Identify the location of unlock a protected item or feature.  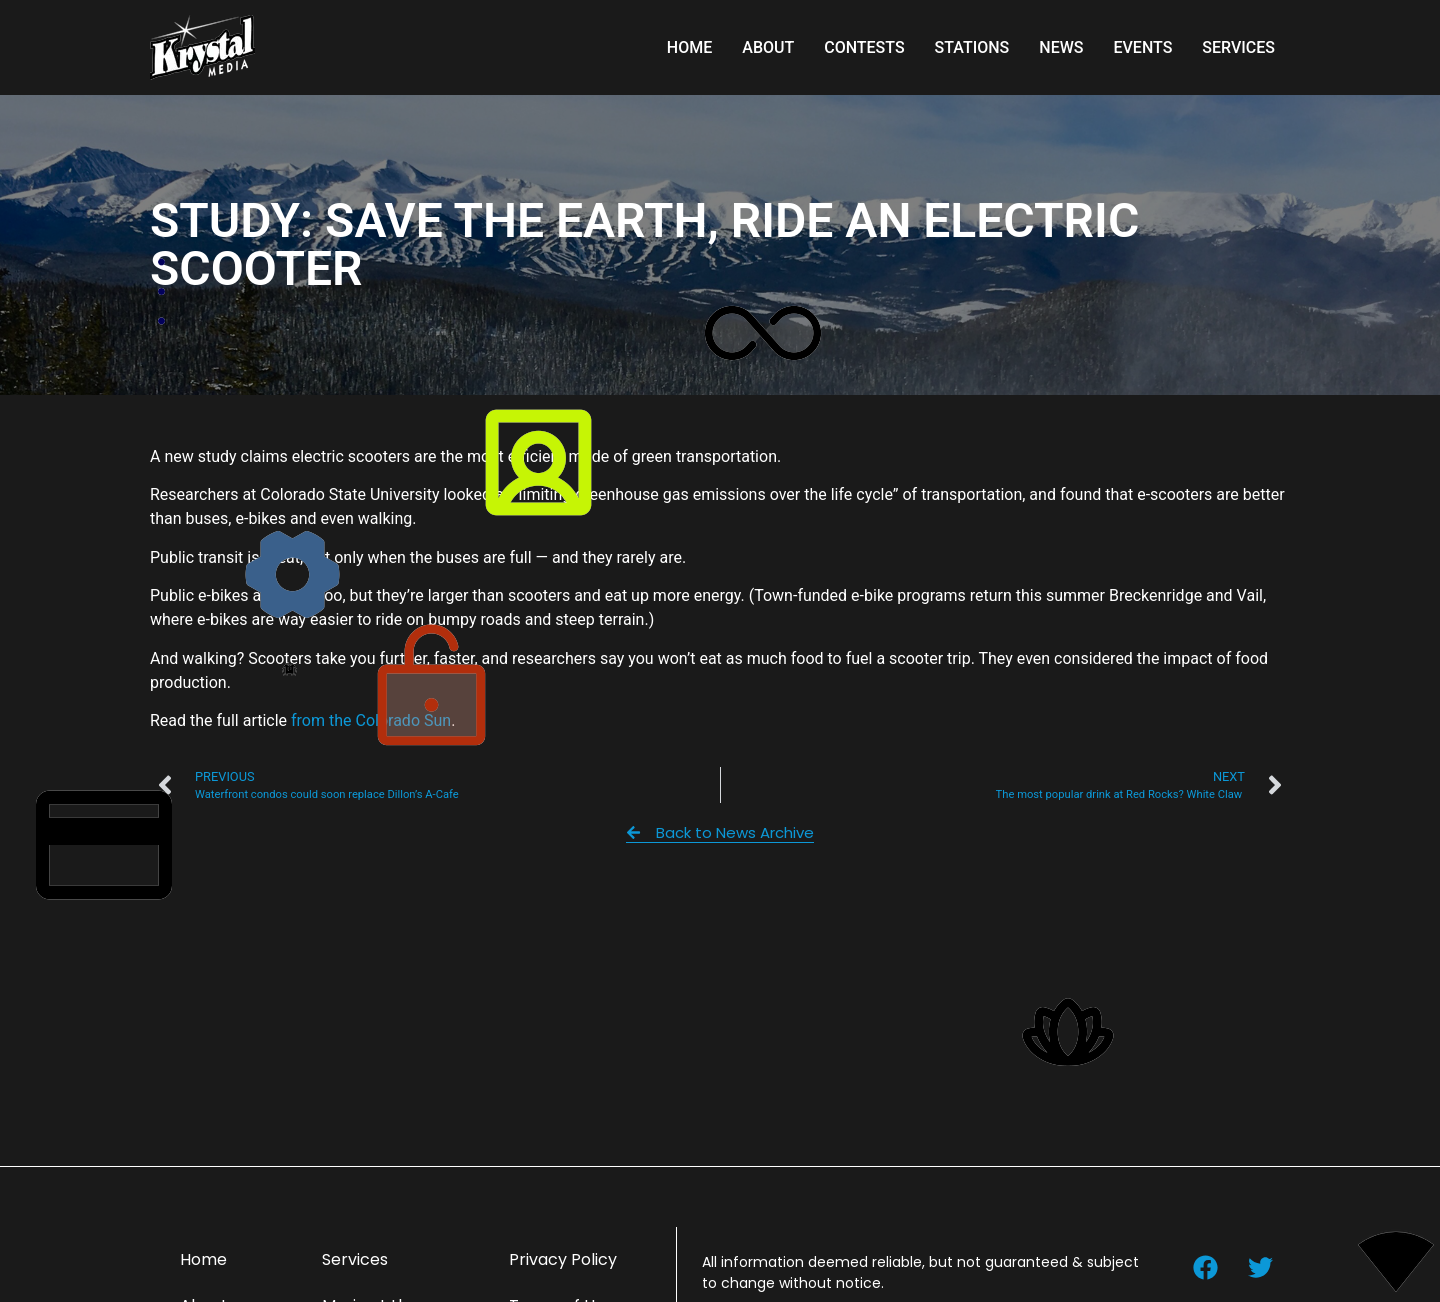
(431, 691).